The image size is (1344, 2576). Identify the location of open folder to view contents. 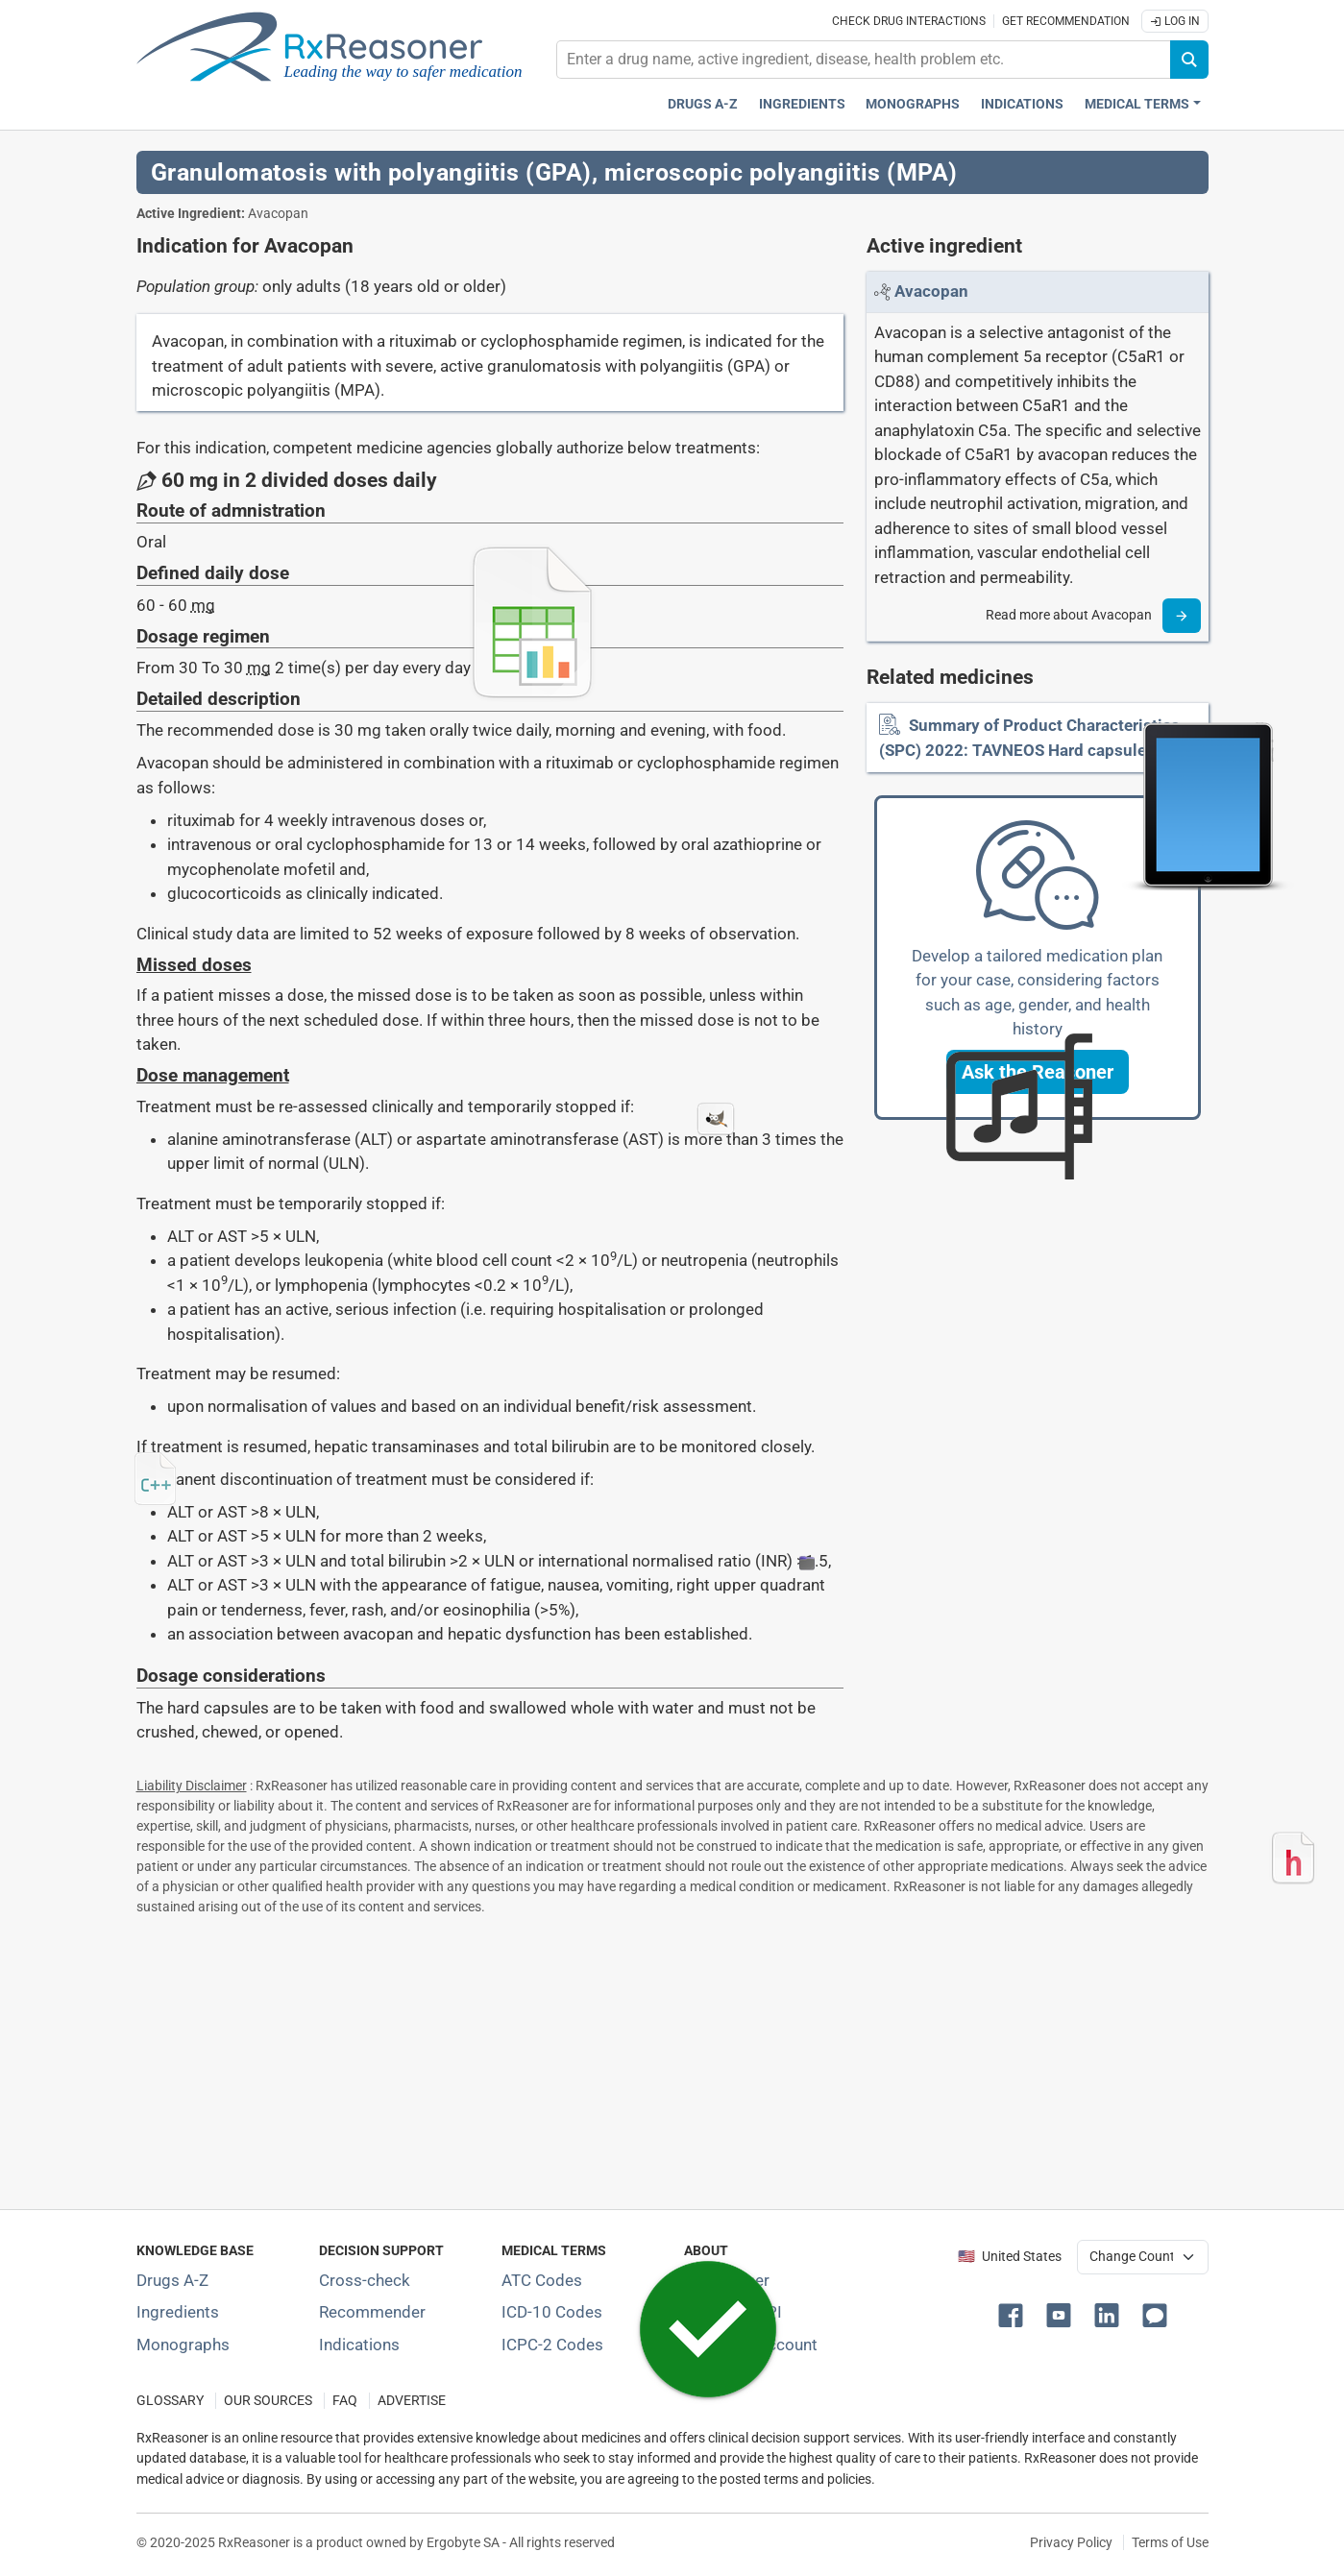
(807, 1563).